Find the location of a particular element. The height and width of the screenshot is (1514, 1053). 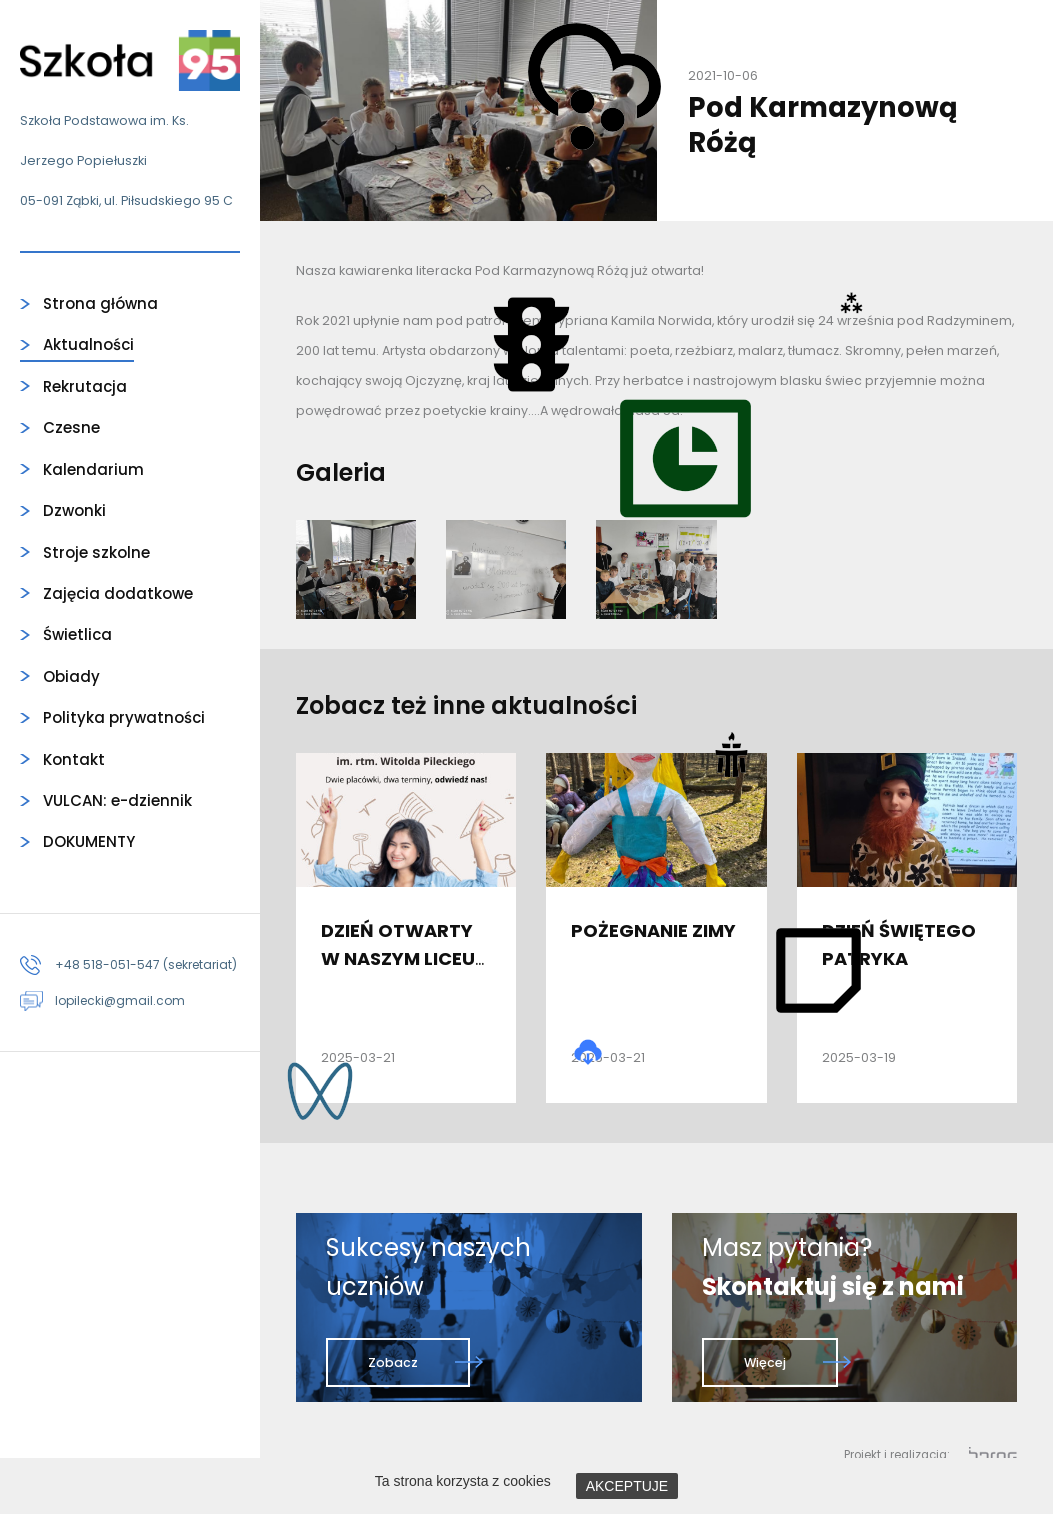

indicates hail weather conditions is located at coordinates (594, 83).